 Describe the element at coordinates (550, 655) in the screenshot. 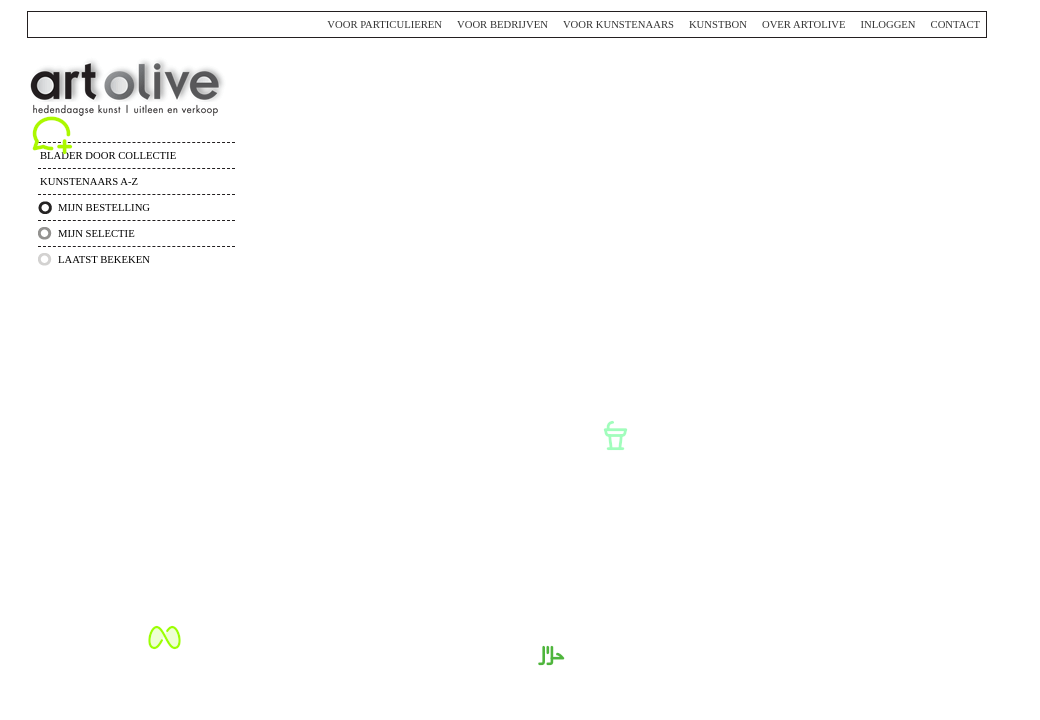

I see `switch to arabic language` at that location.